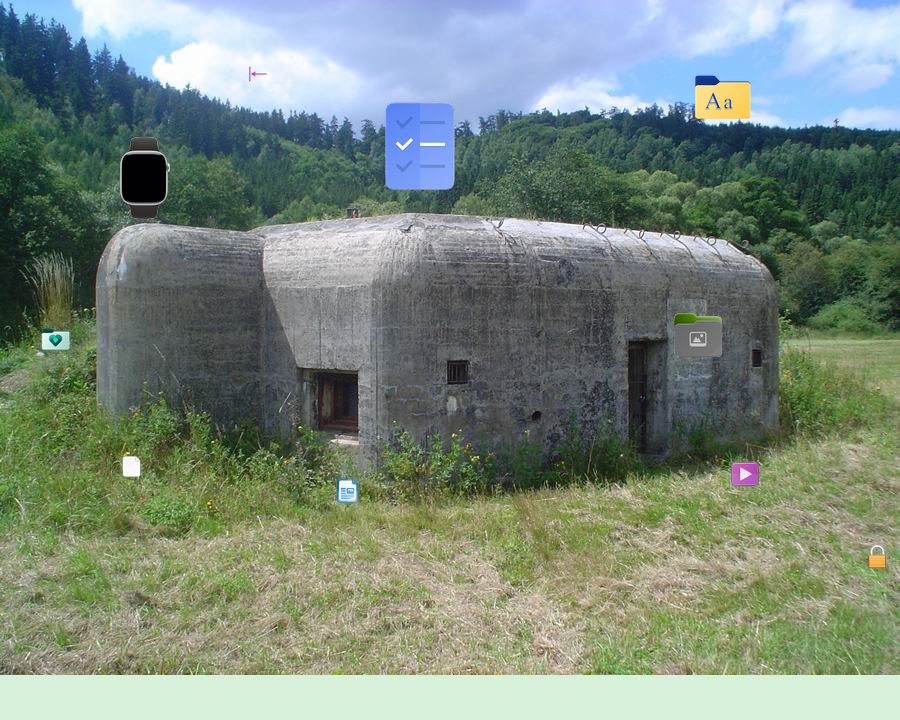  What do you see at coordinates (347, 490) in the screenshot?
I see `open a text document file` at bounding box center [347, 490].